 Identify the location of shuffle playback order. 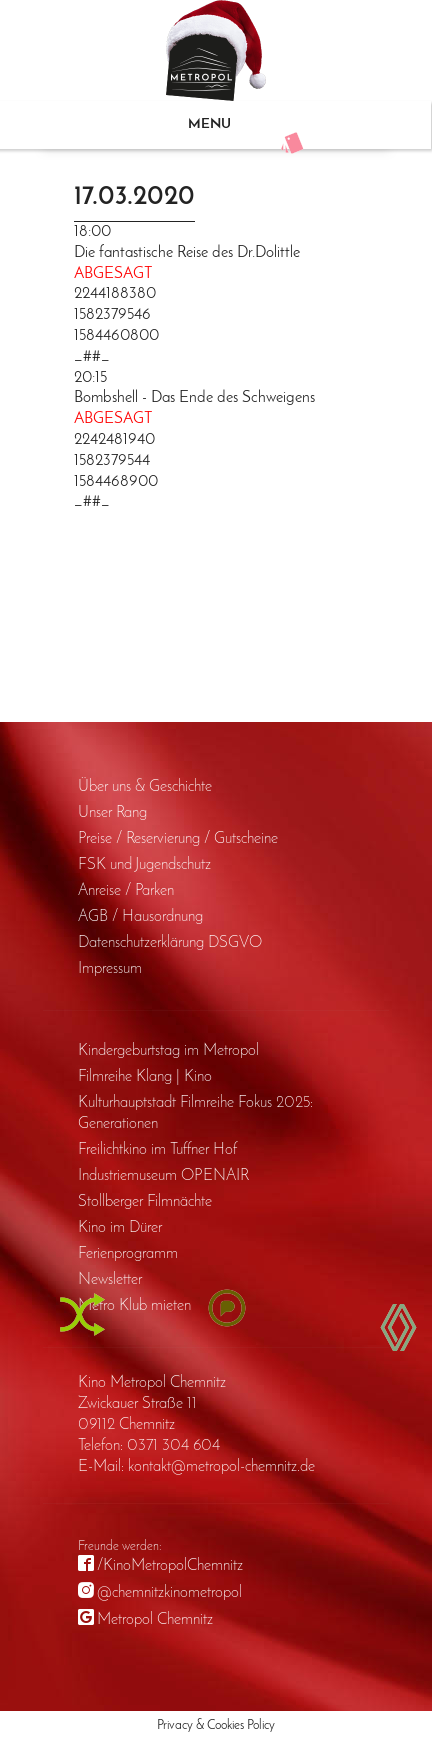
(81, 1314).